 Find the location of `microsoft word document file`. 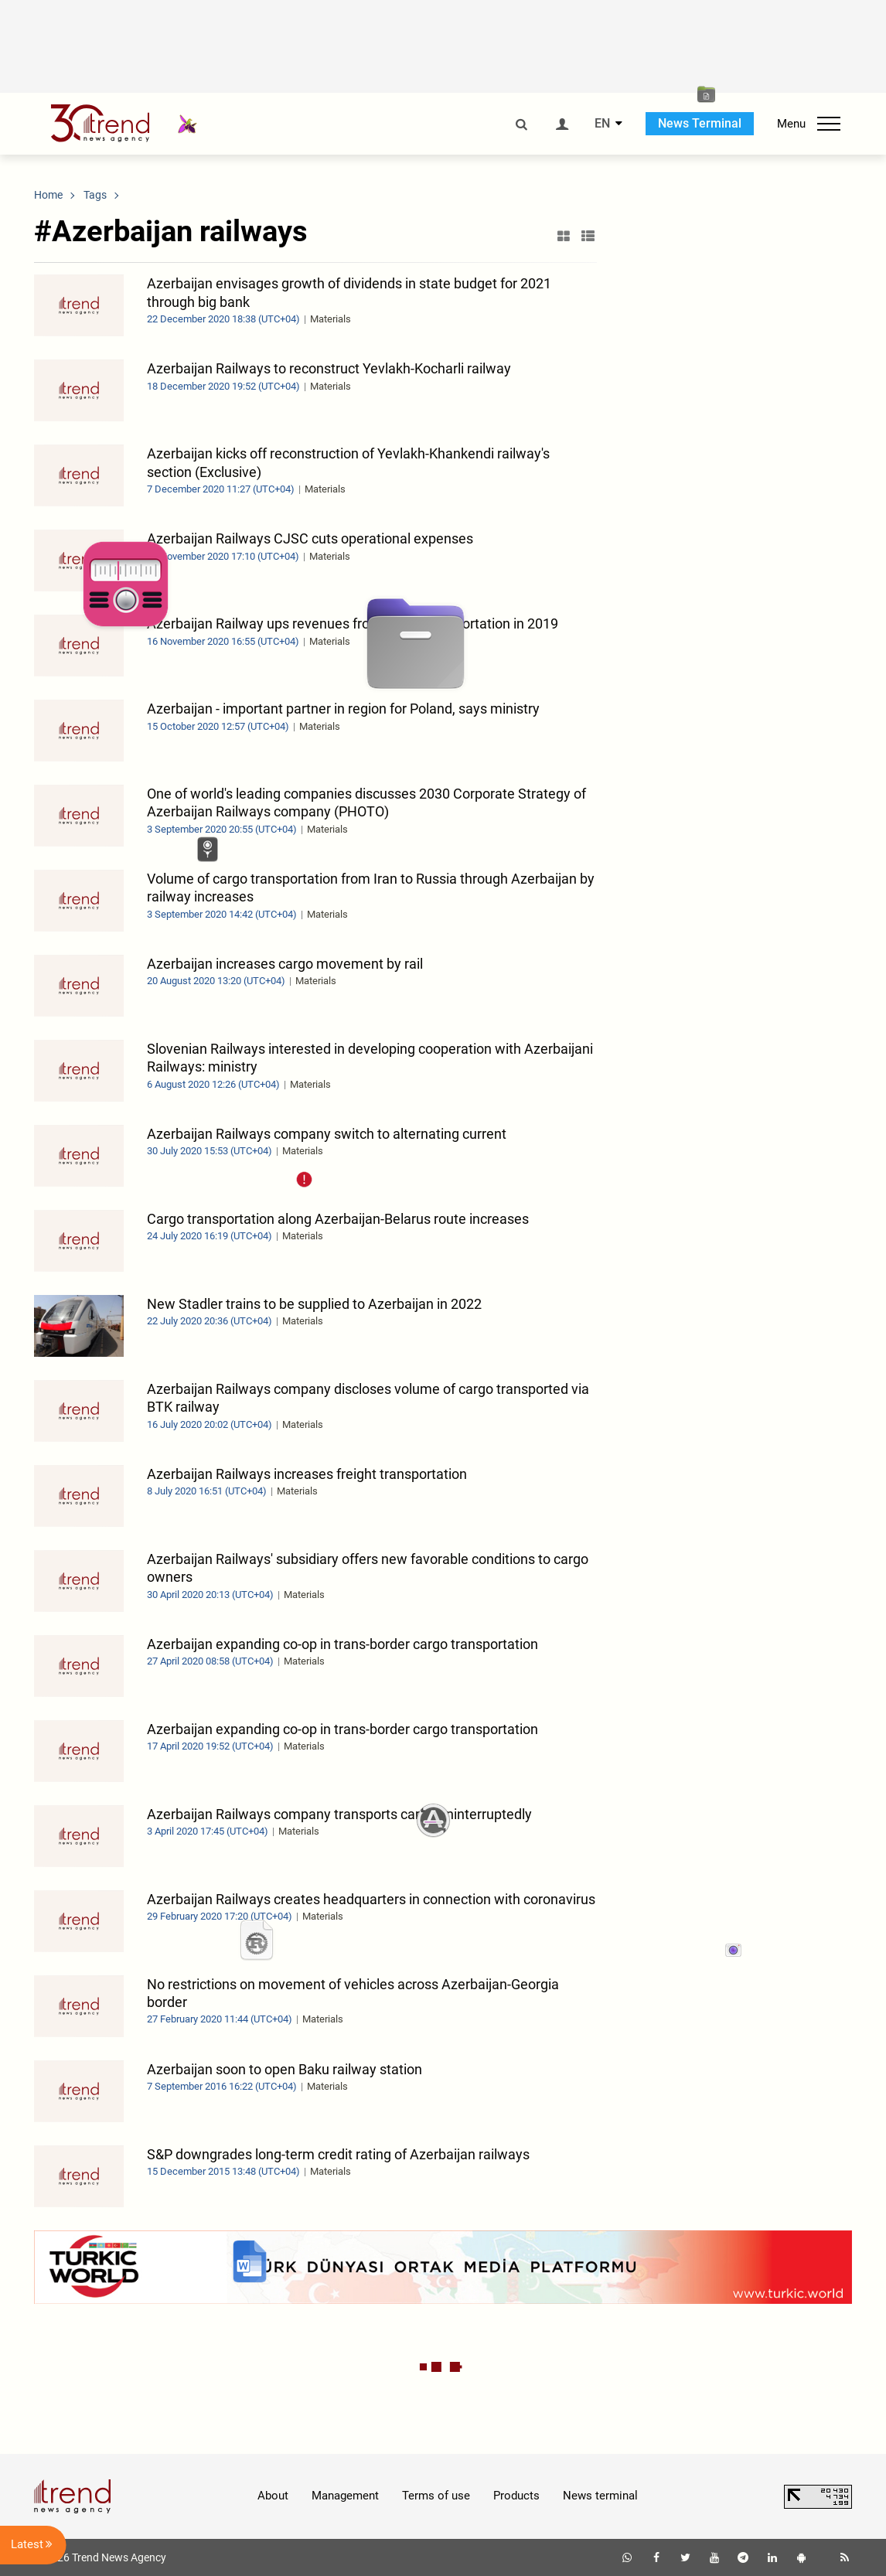

microsoft word document file is located at coordinates (250, 2261).